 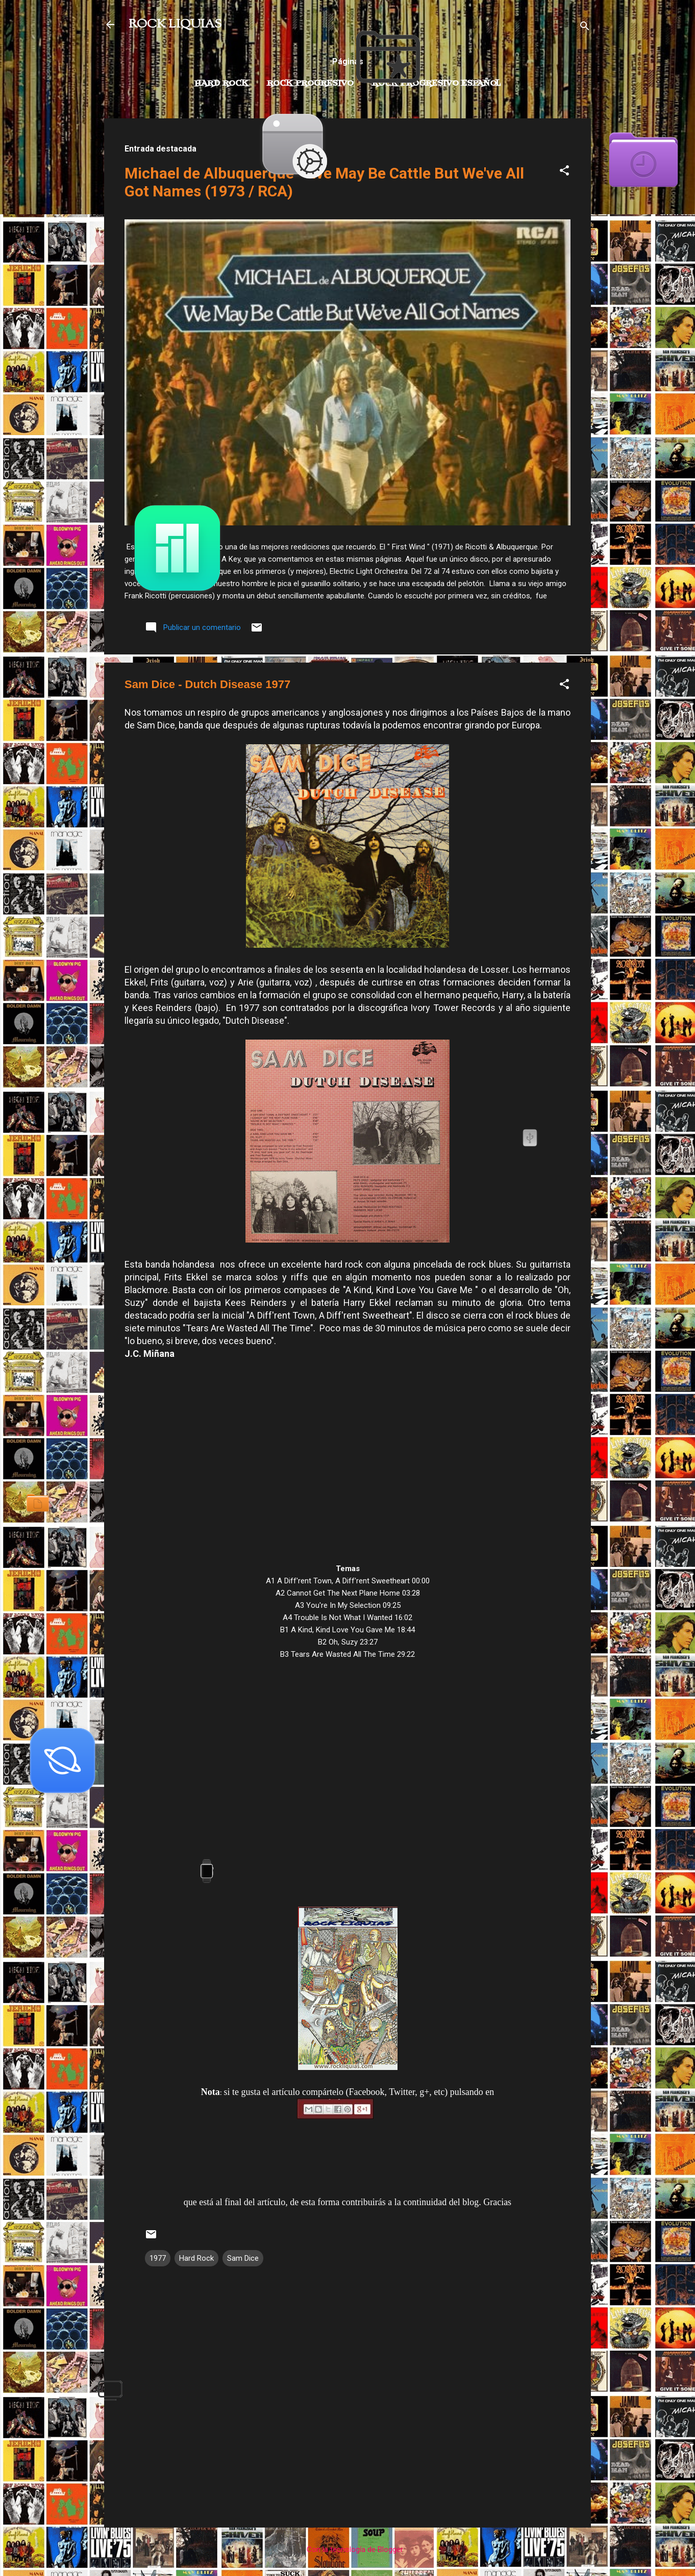 What do you see at coordinates (62, 1761) in the screenshot?
I see `open web browser preferences` at bounding box center [62, 1761].